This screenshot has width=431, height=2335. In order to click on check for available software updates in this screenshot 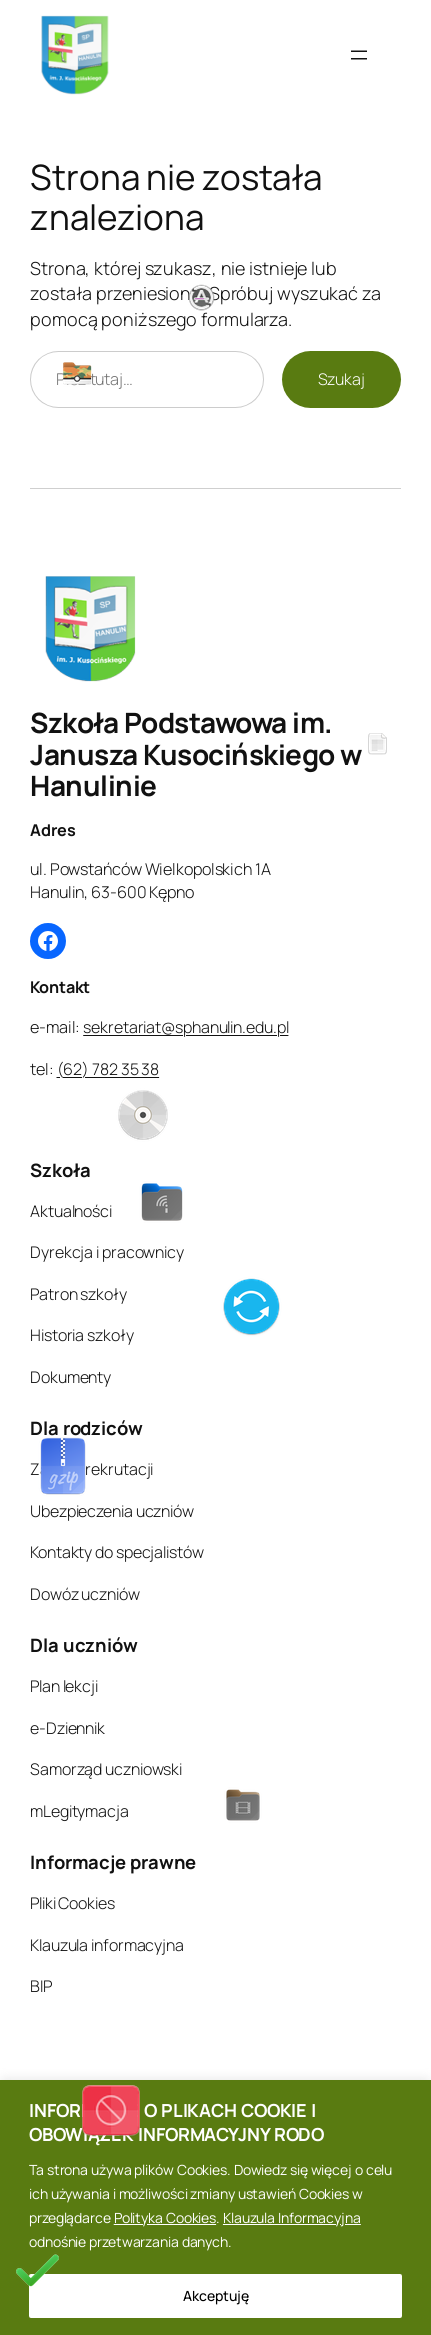, I will do `click(201, 297)`.